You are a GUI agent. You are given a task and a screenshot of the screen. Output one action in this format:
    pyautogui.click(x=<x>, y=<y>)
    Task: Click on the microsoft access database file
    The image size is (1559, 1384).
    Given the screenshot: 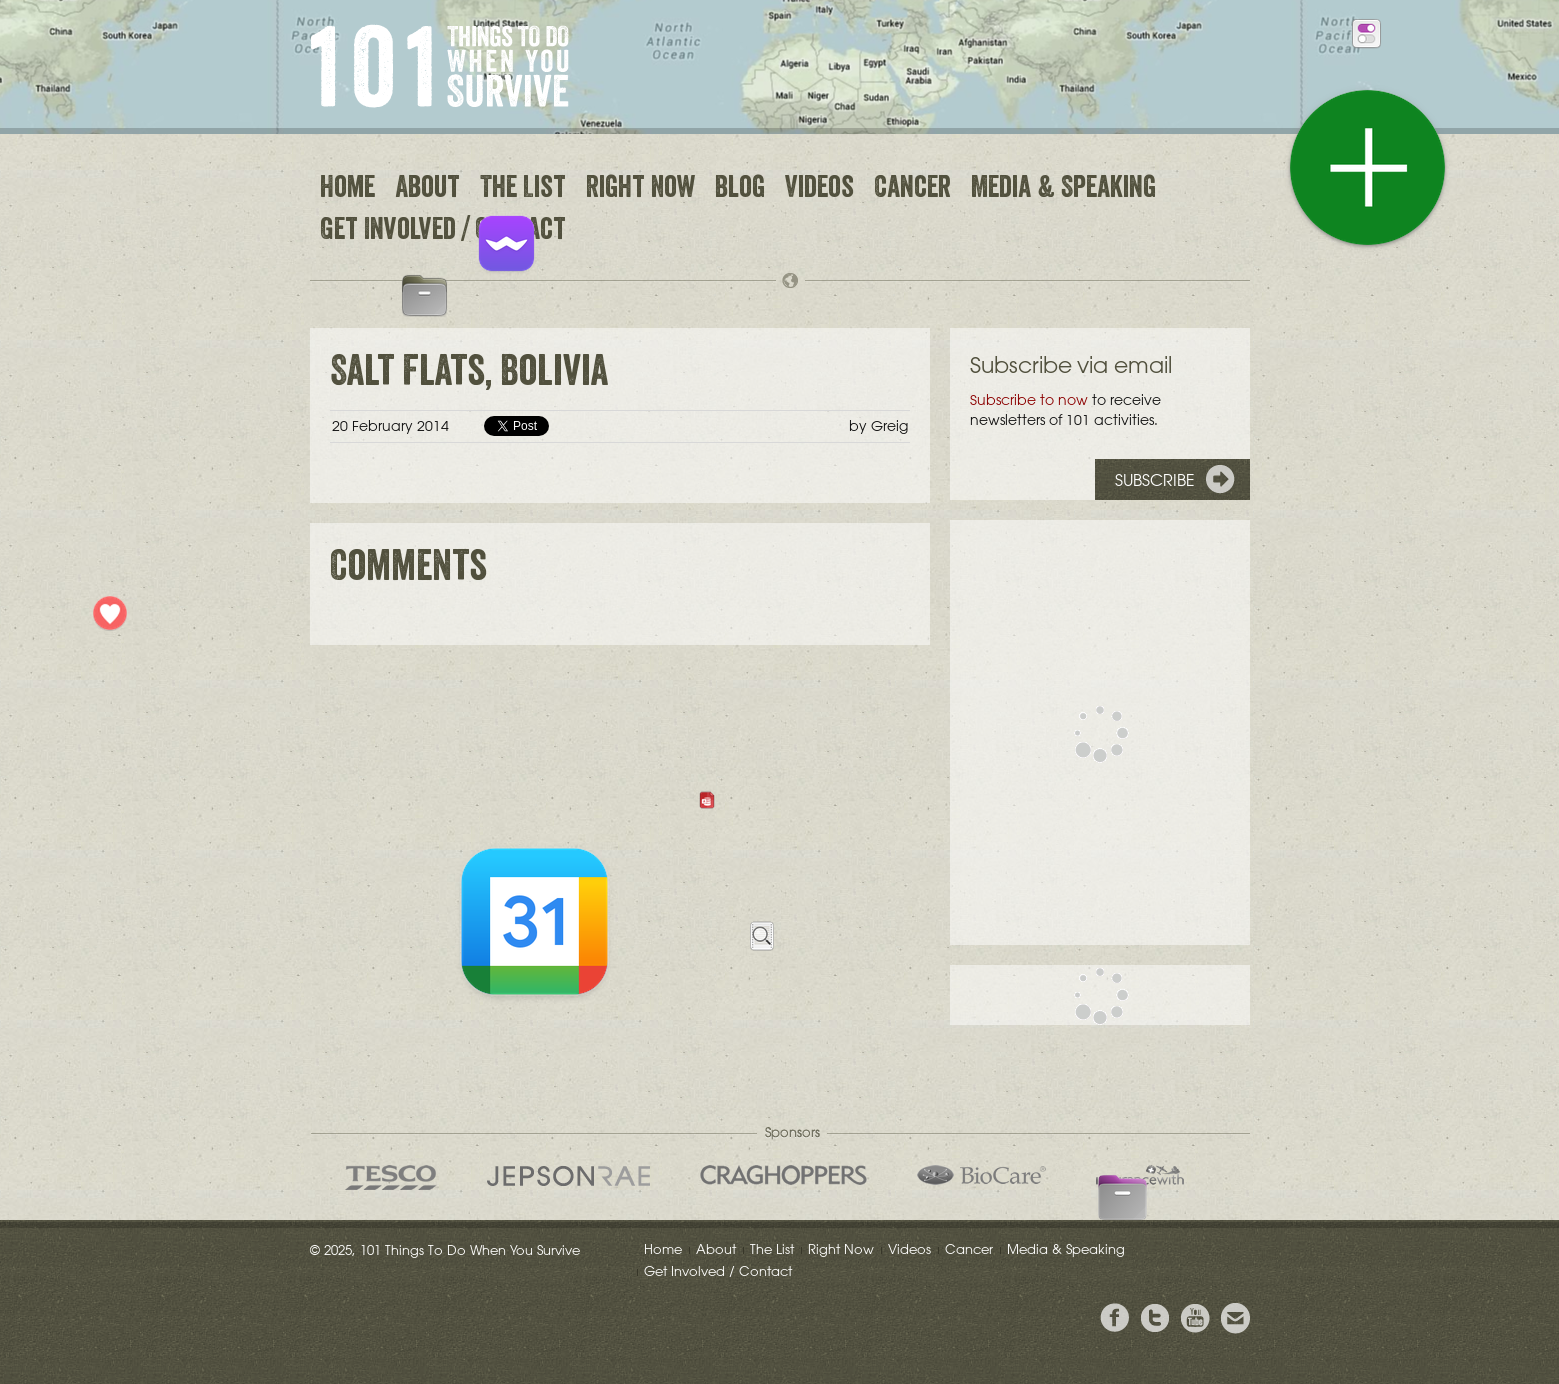 What is the action you would take?
    pyautogui.click(x=707, y=800)
    